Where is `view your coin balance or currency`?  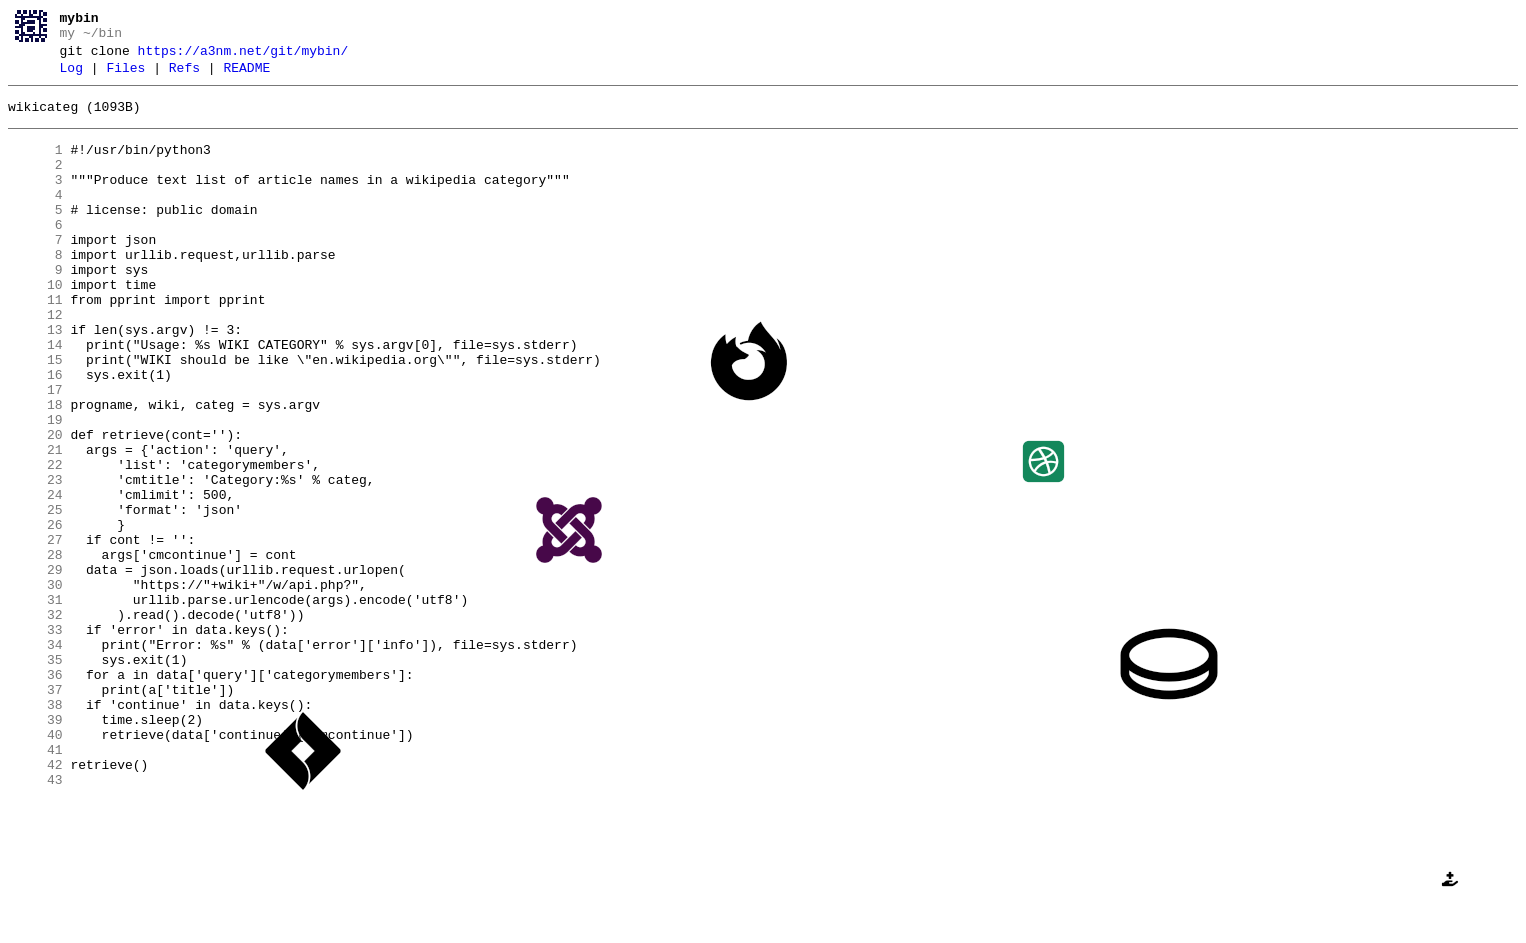 view your coin balance or currency is located at coordinates (1169, 664).